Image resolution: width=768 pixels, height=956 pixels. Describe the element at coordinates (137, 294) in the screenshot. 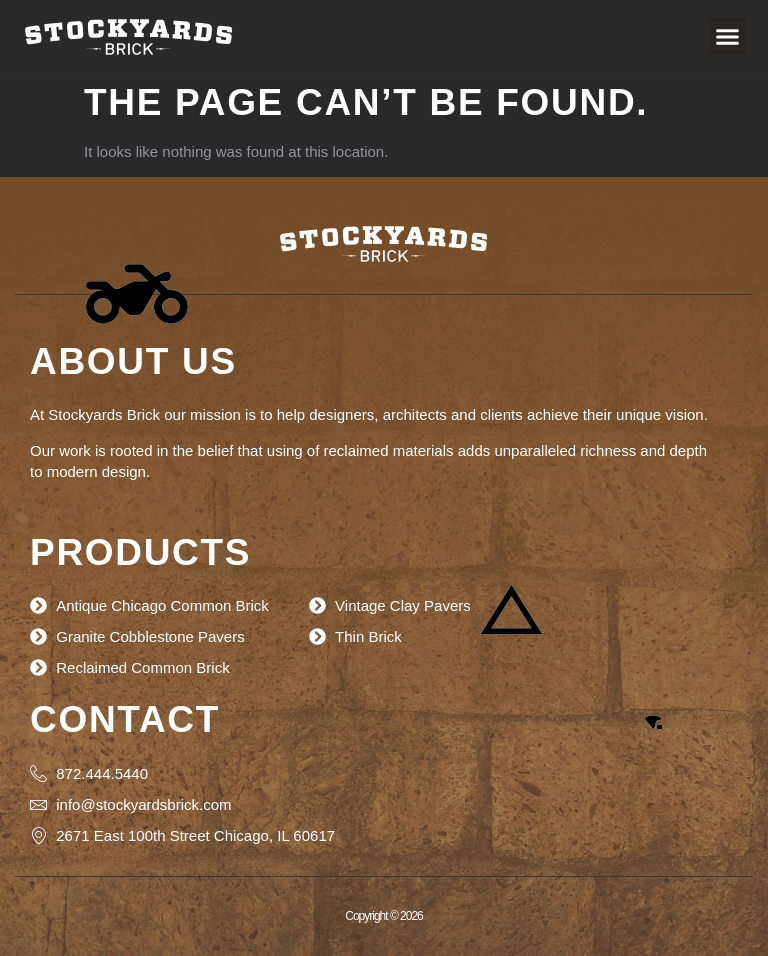

I see `select motorcycle as transportation mode` at that location.